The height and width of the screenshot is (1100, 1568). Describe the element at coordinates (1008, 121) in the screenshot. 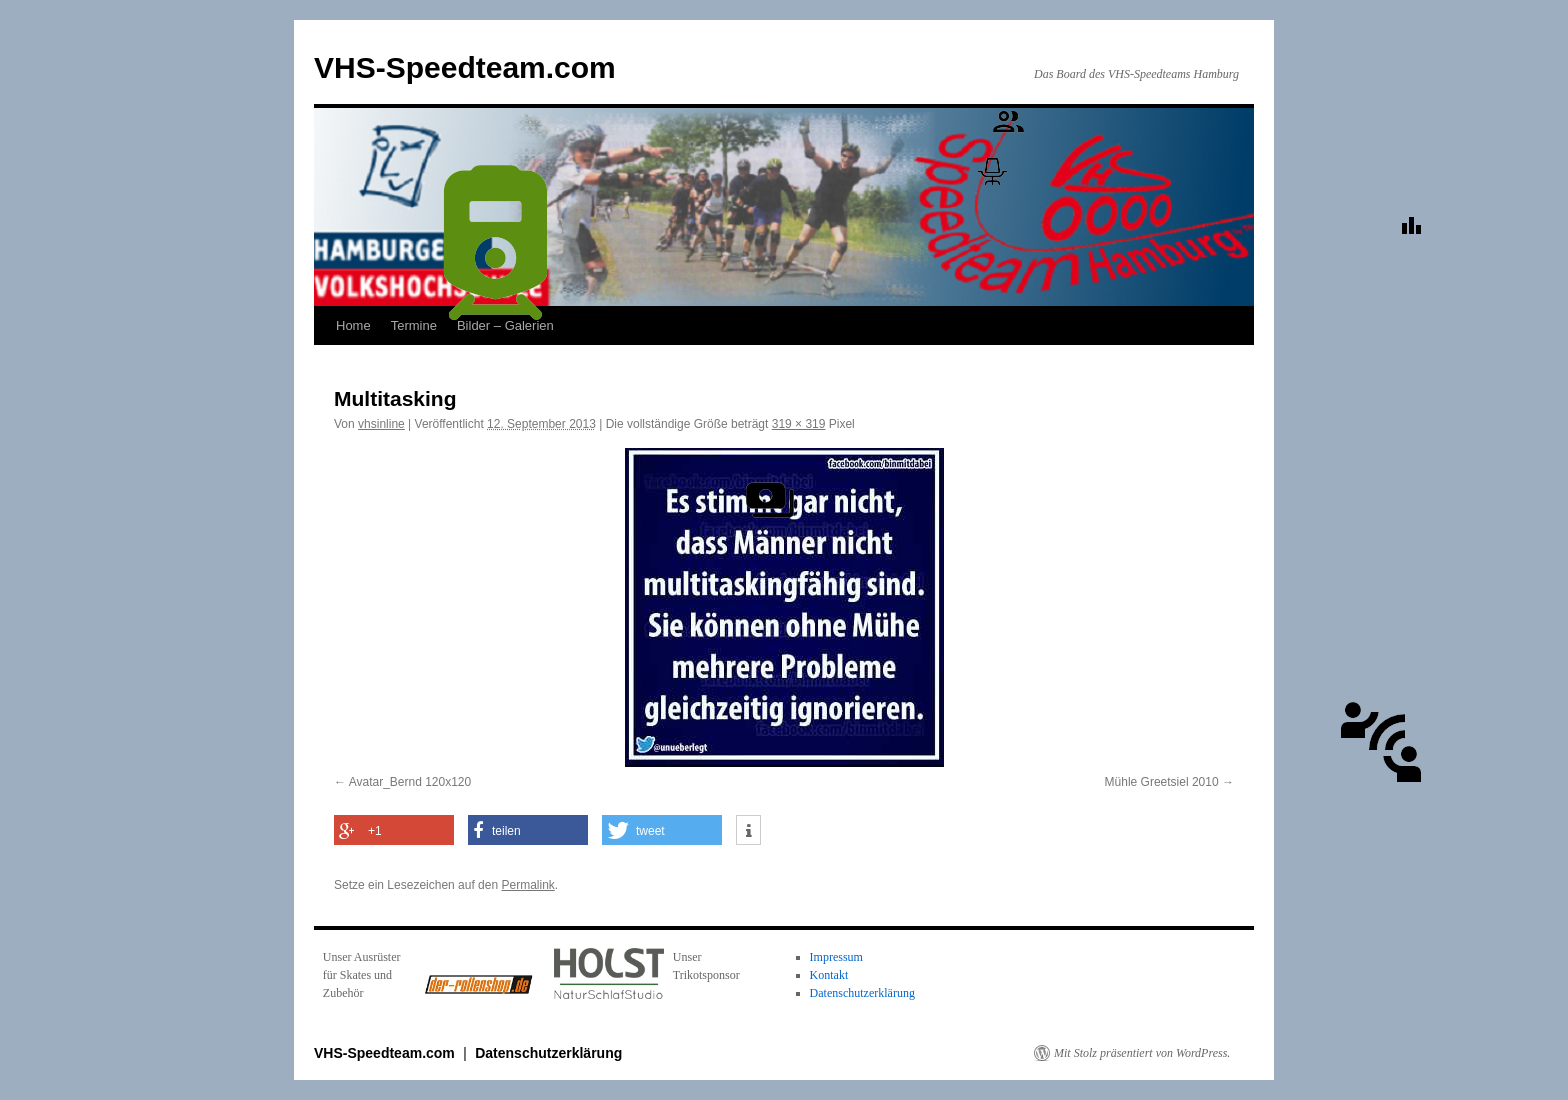

I see `view contacts or people list` at that location.